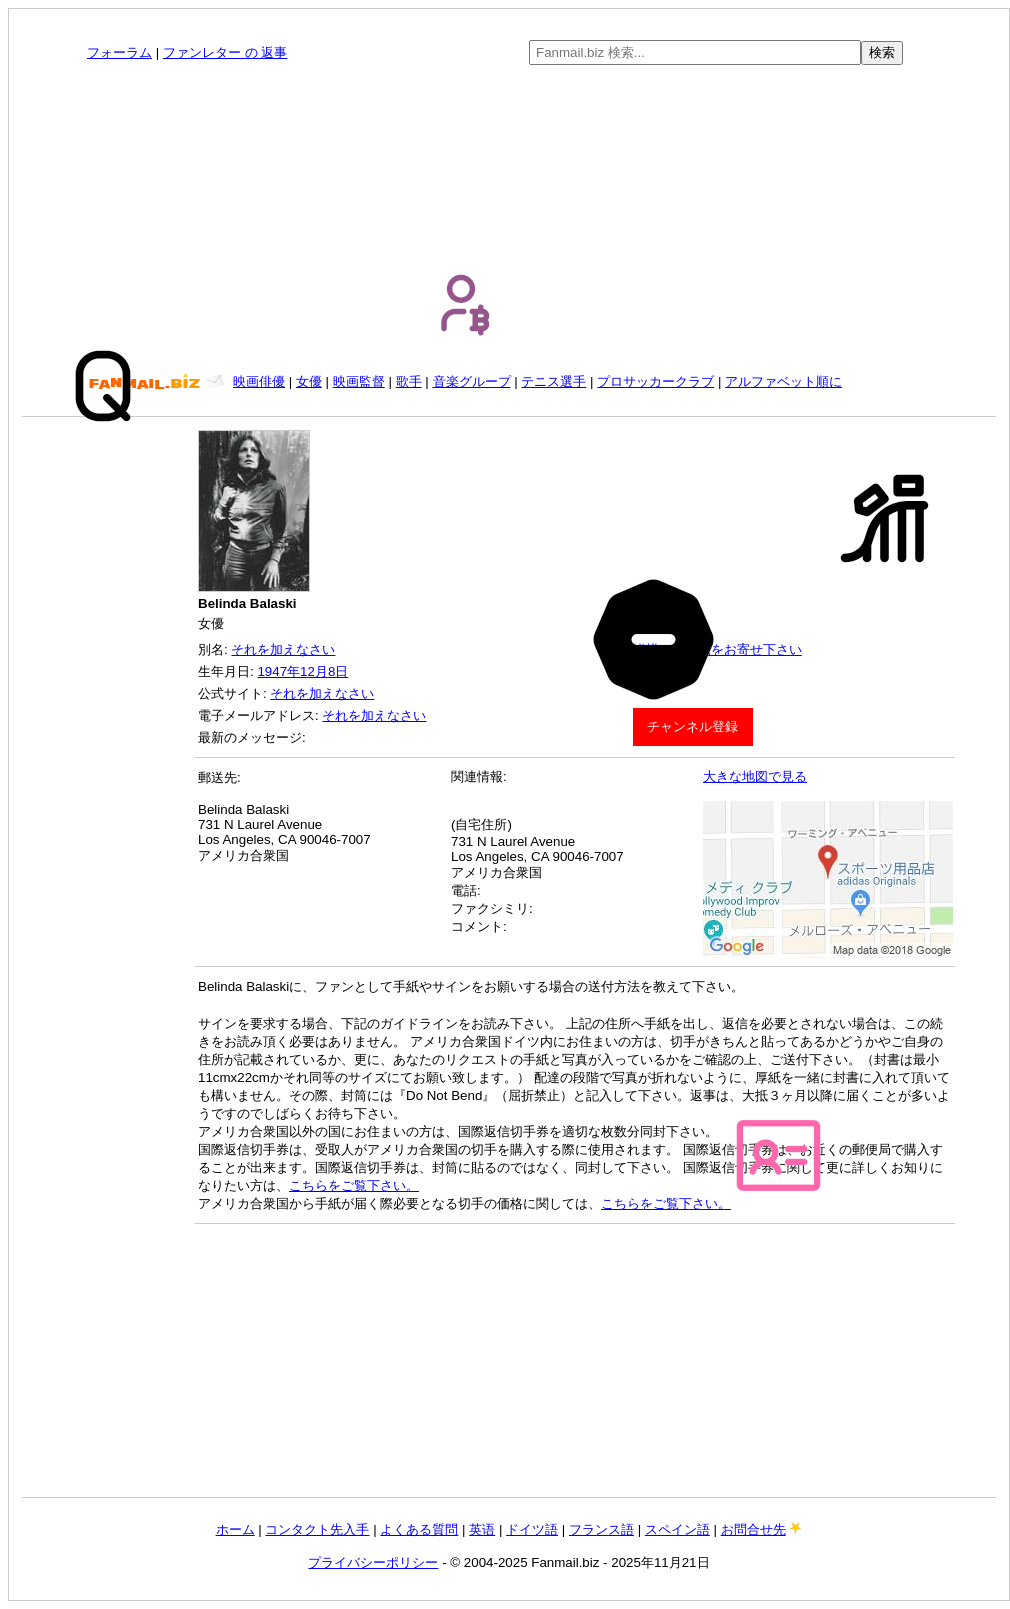  Describe the element at coordinates (778, 1155) in the screenshot. I see `view profile or account information` at that location.